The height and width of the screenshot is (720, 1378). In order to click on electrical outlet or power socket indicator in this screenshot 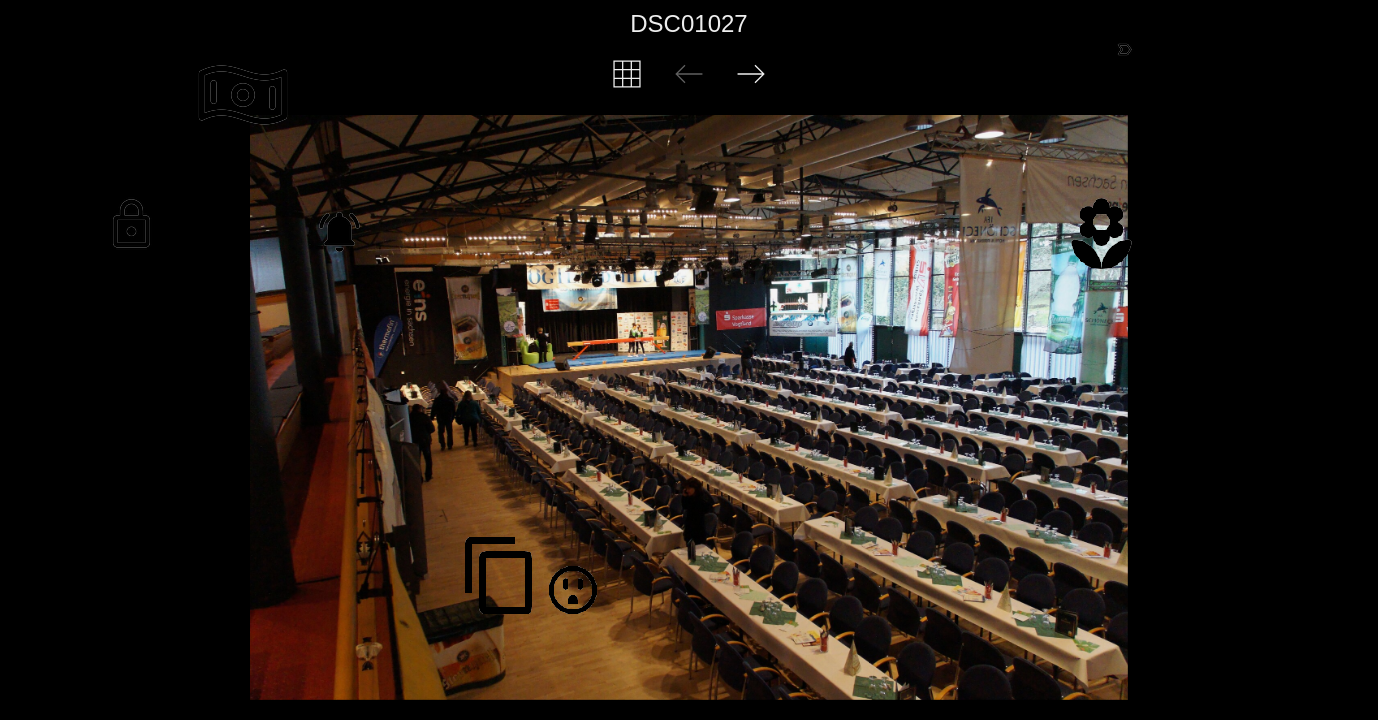, I will do `click(573, 590)`.